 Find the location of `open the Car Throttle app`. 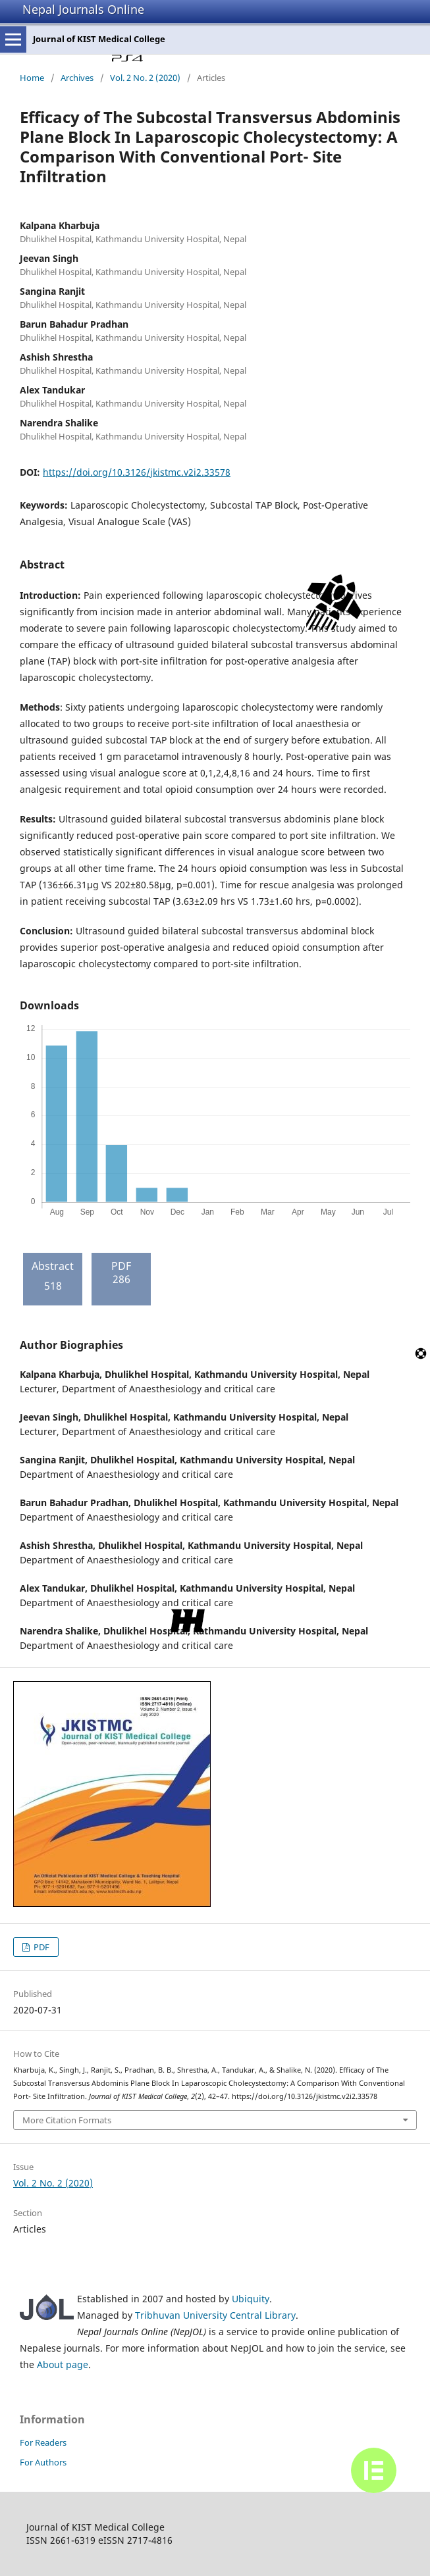

open the Car Throttle app is located at coordinates (188, 1621).